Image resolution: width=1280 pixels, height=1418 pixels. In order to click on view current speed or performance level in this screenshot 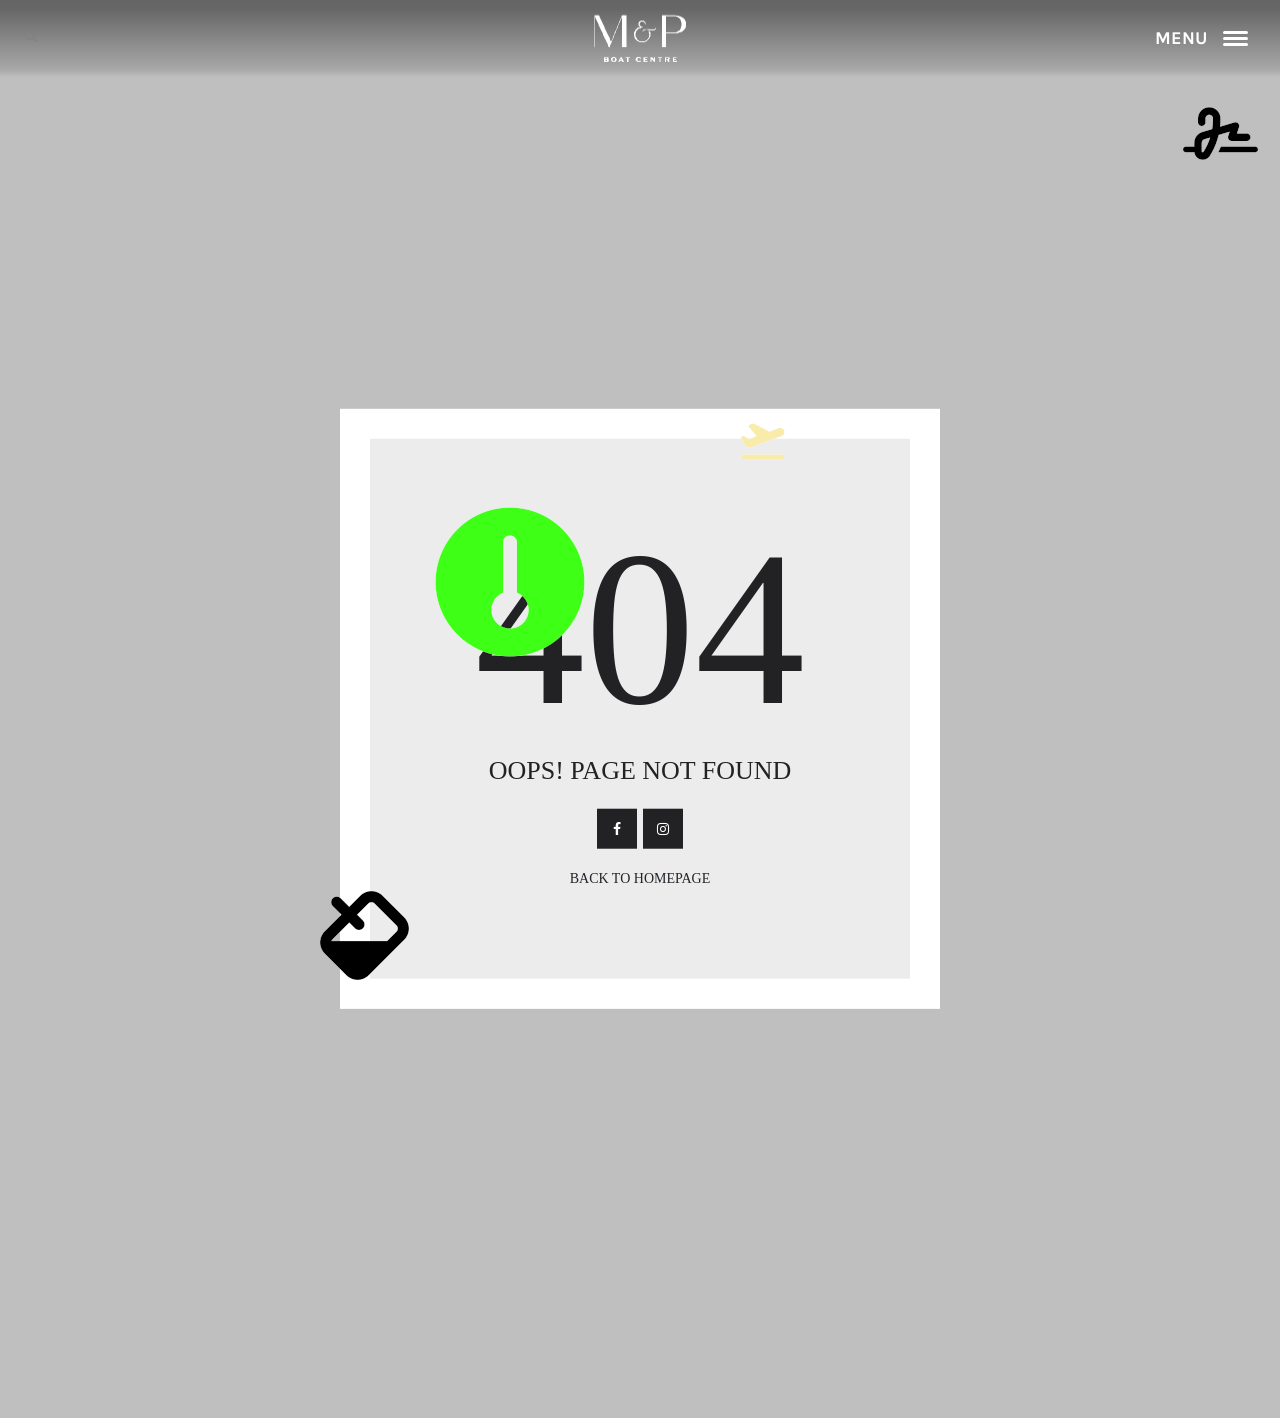, I will do `click(510, 582)`.